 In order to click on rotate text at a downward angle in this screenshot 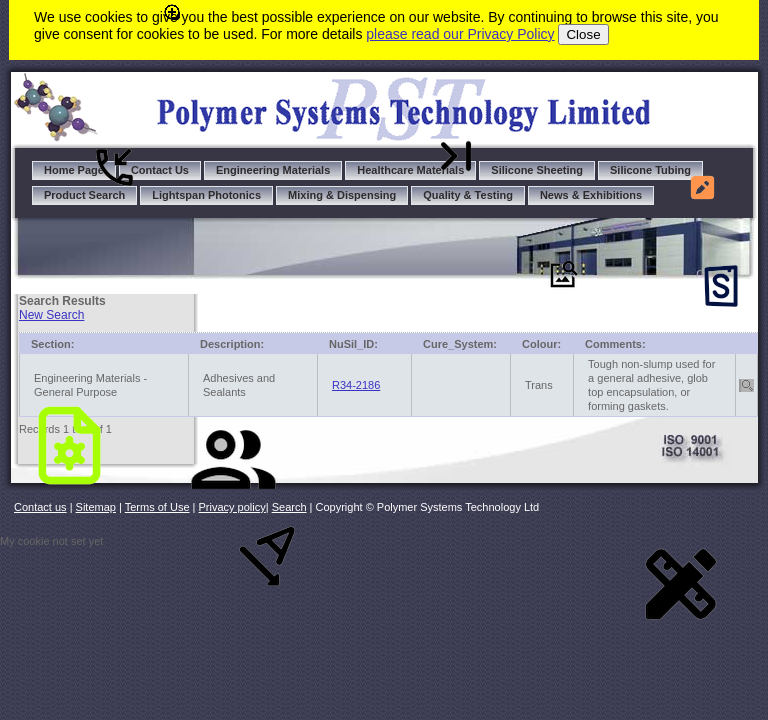, I will do `click(269, 555)`.